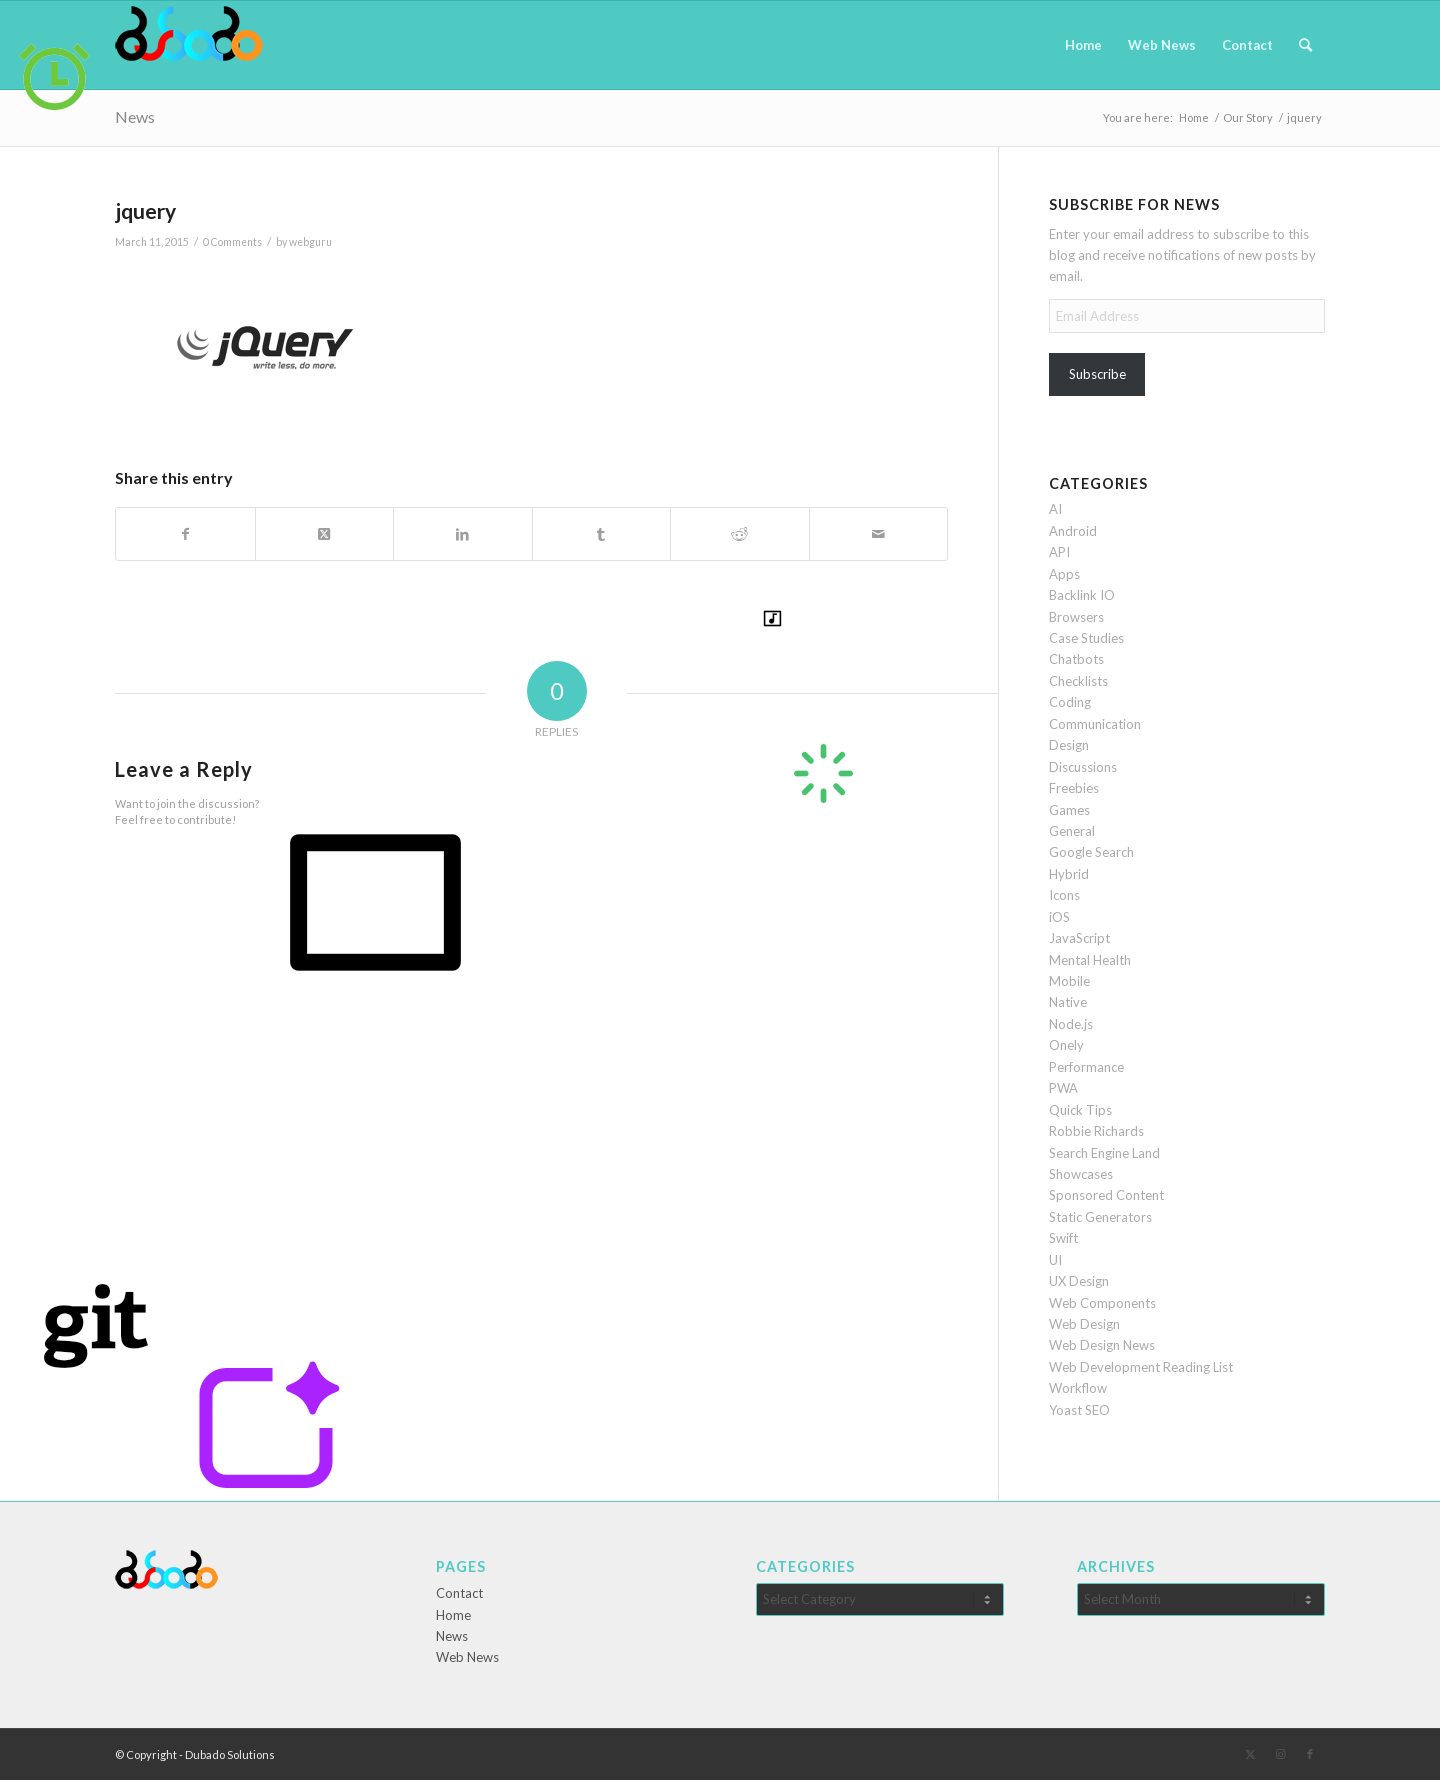 Image resolution: width=1440 pixels, height=1780 pixels. What do you see at coordinates (772, 618) in the screenshot?
I see `open music video player` at bounding box center [772, 618].